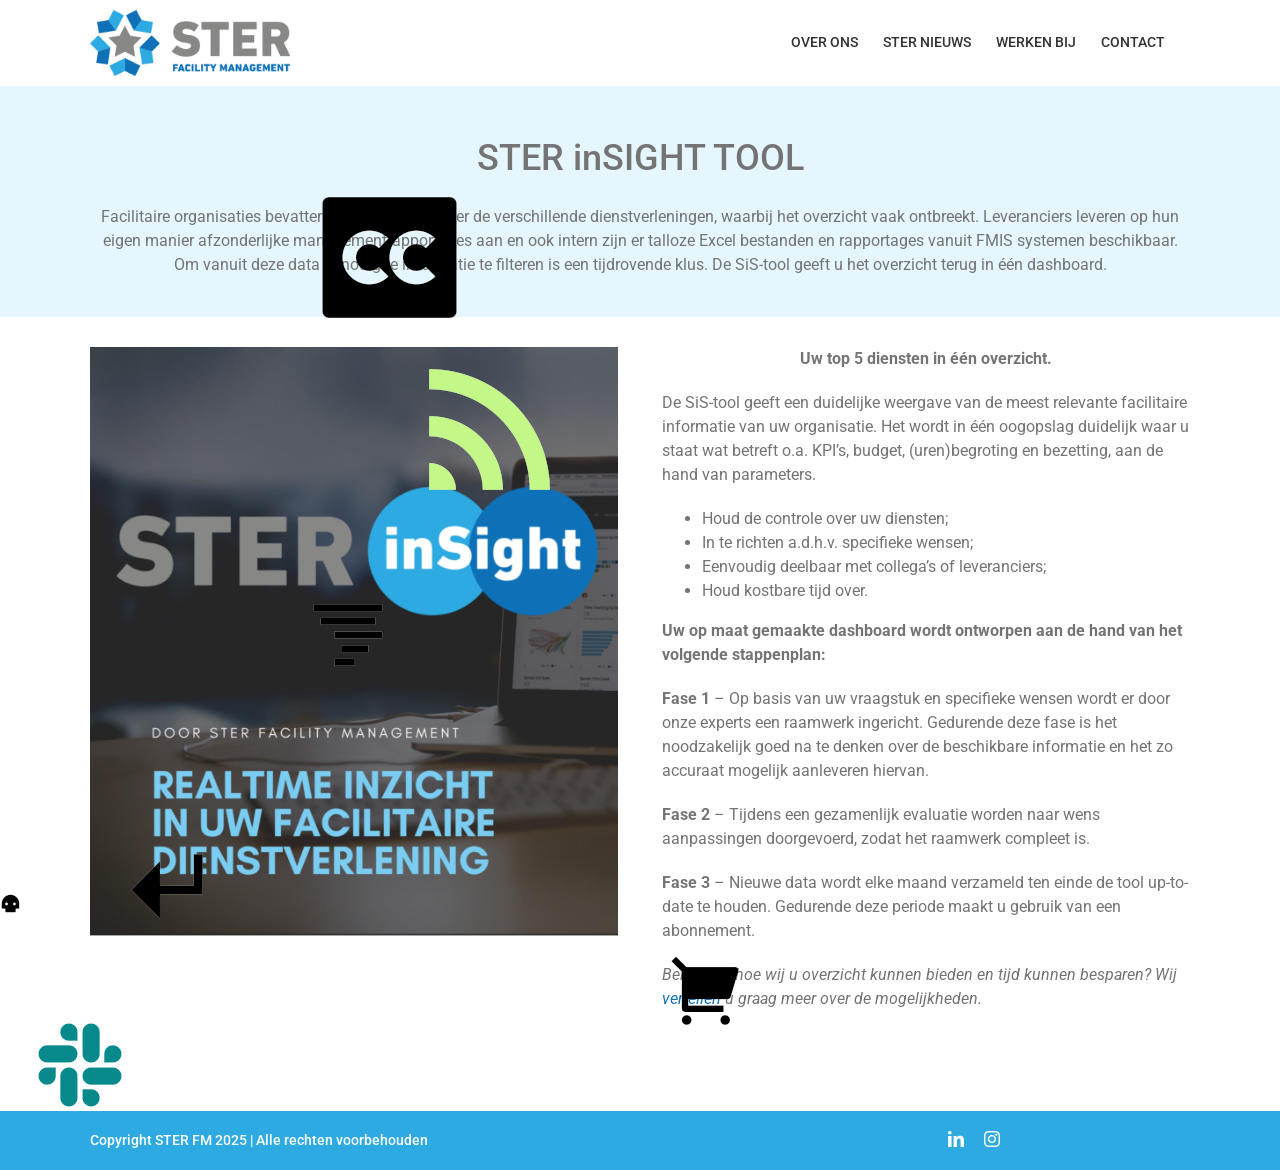 Image resolution: width=1280 pixels, height=1170 pixels. What do you see at coordinates (707, 989) in the screenshot?
I see `view your shopping cart` at bounding box center [707, 989].